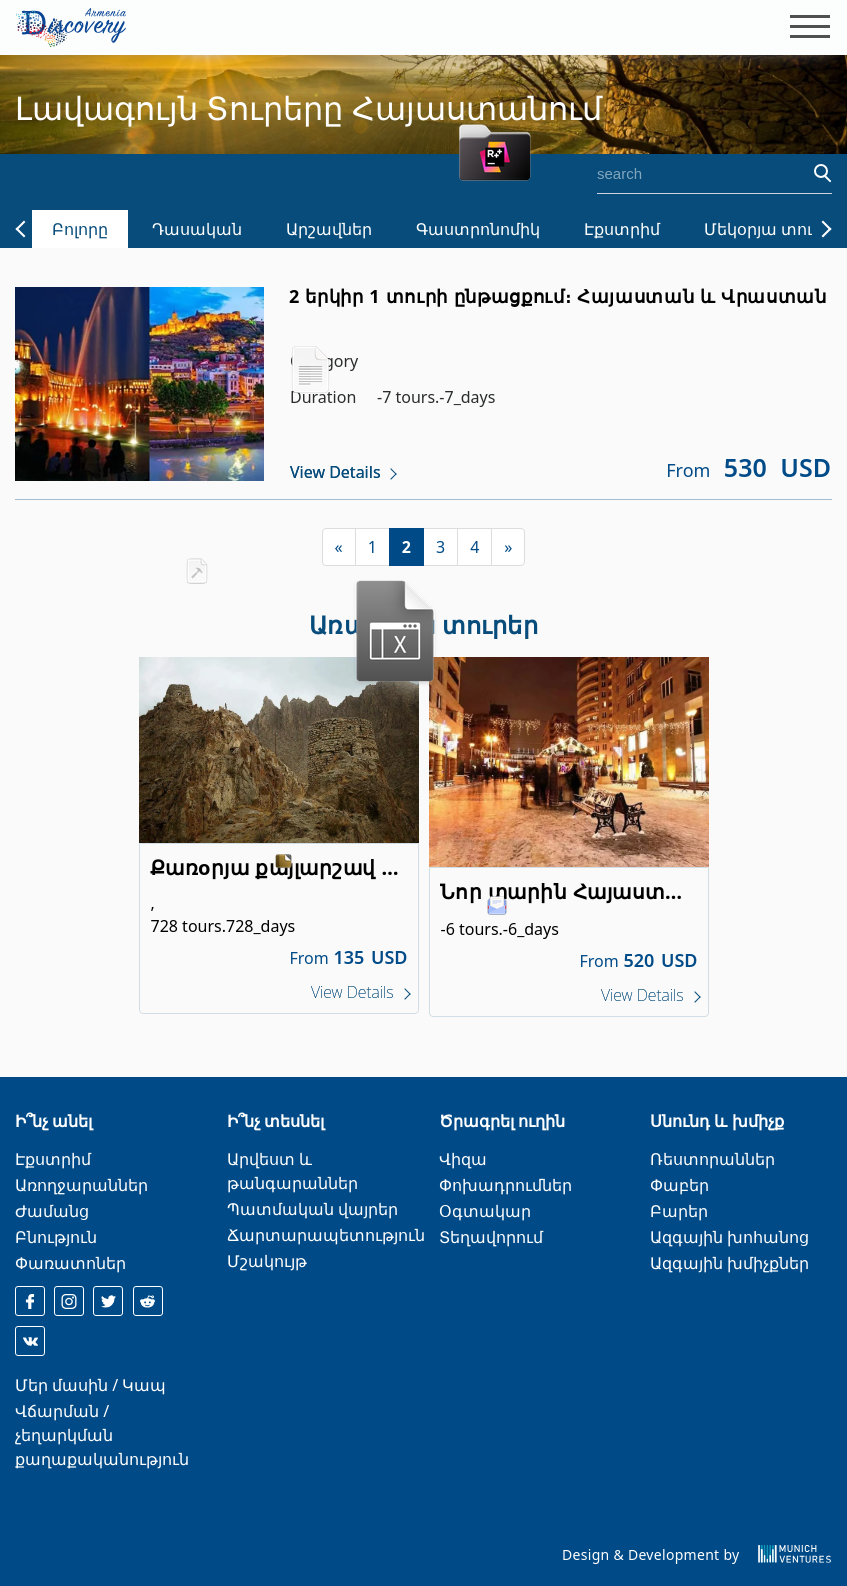  I want to click on a macbinary file type indicator, so click(395, 633).